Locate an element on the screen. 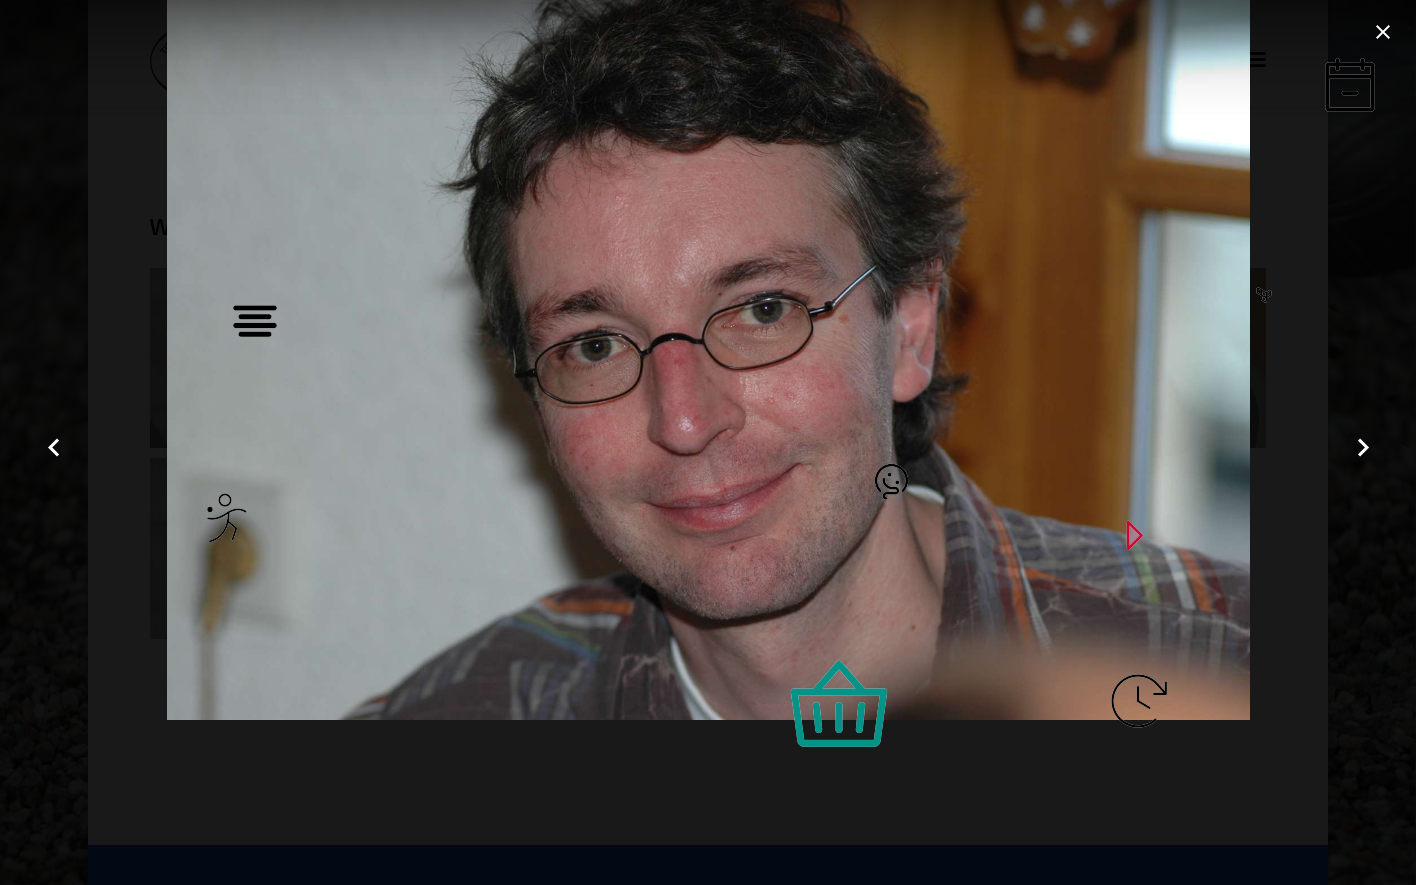 This screenshot has height=885, width=1416. throw or toss an item is located at coordinates (225, 517).